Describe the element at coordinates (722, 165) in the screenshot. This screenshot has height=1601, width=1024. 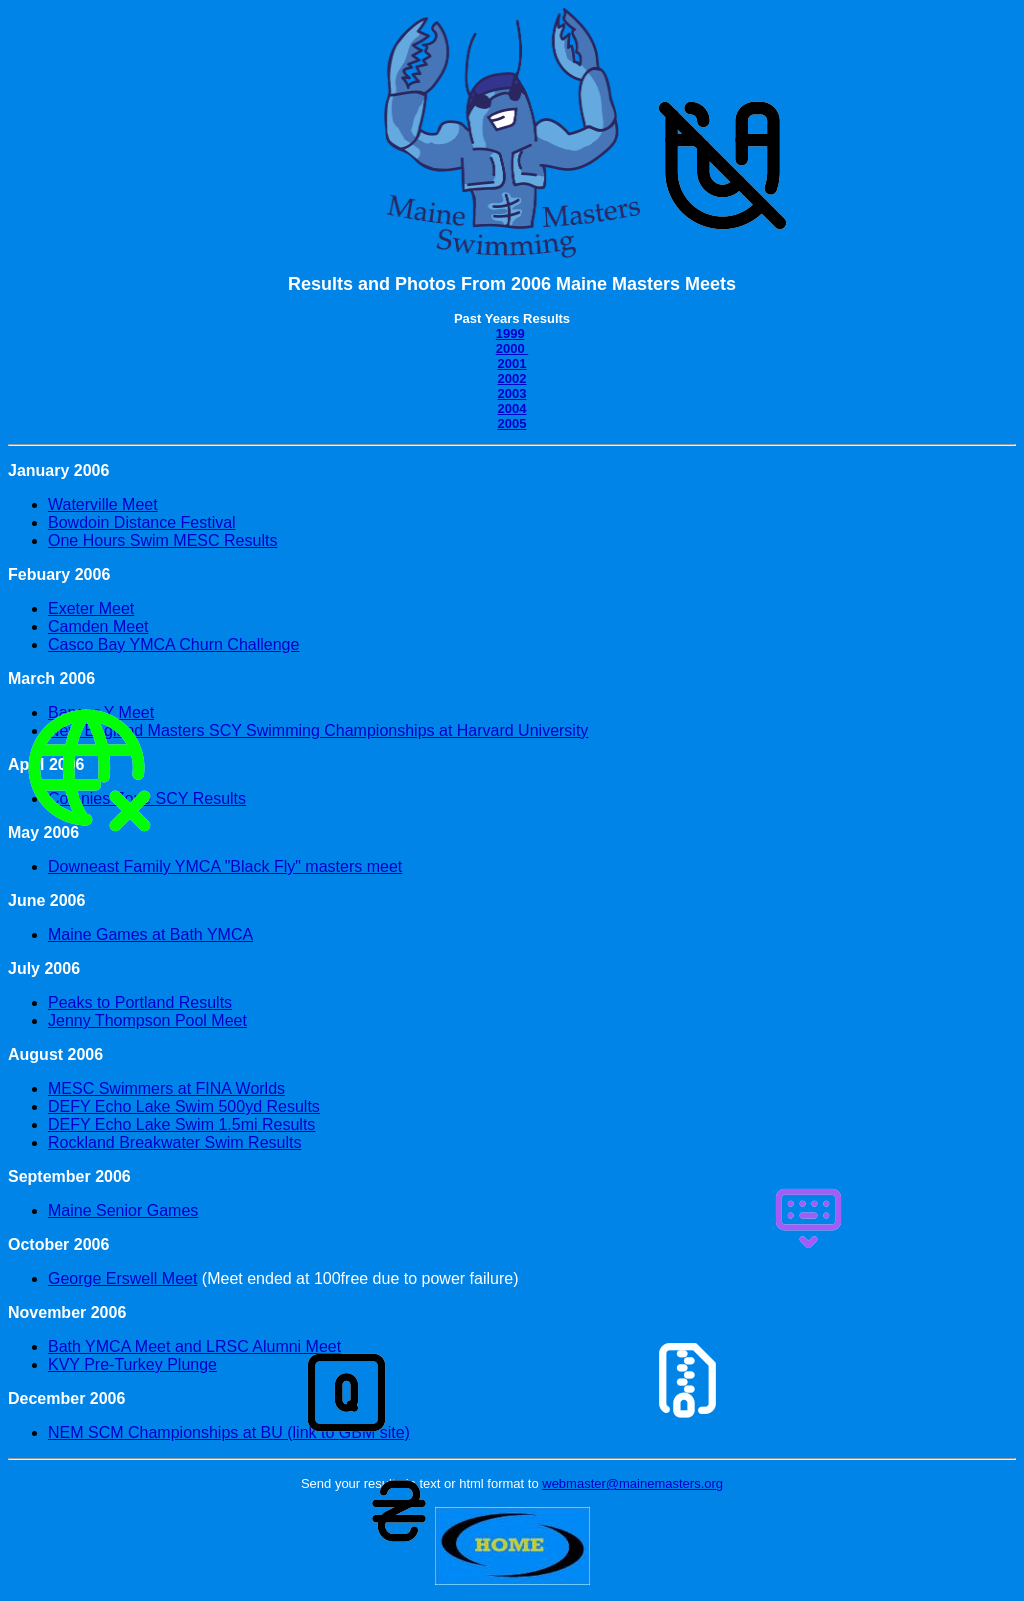
I see `disable magnetic snap or alignment` at that location.